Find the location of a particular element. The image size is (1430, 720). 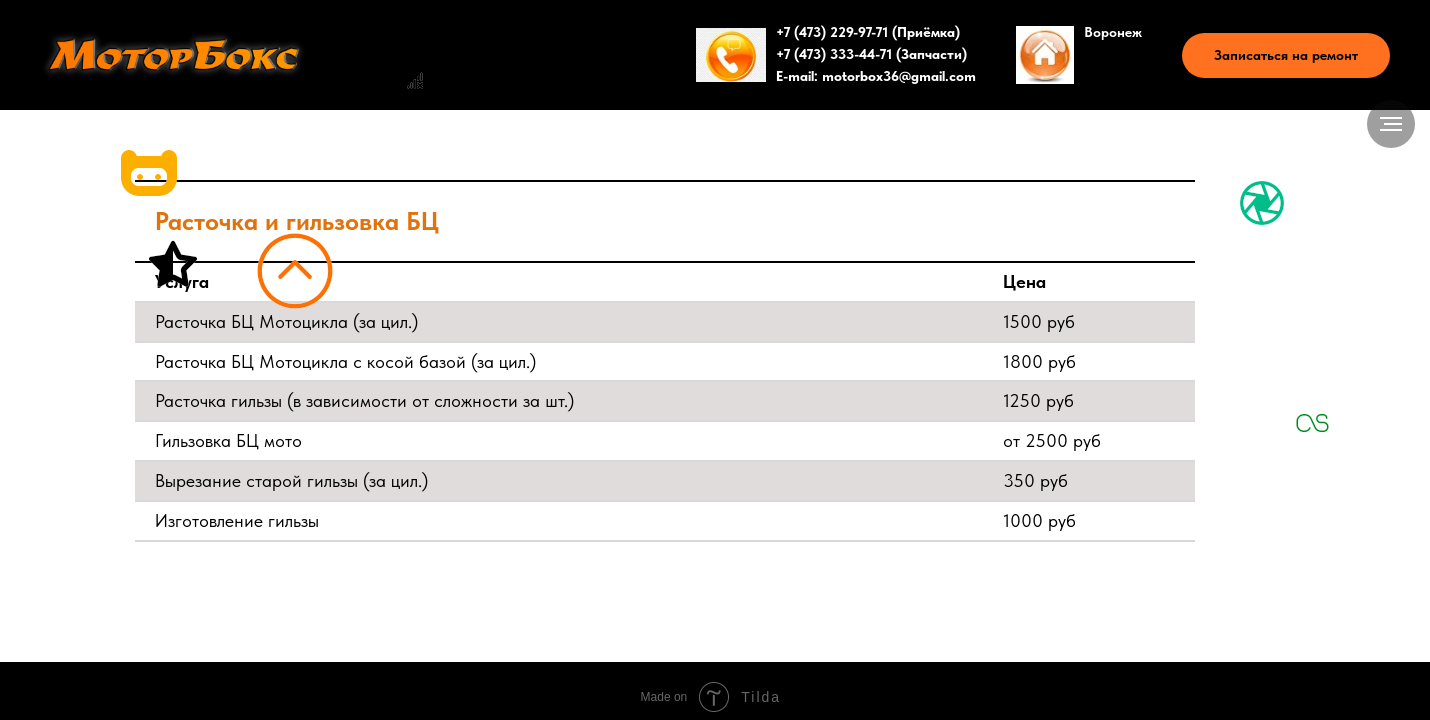

connect to last.fm account is located at coordinates (1312, 422).